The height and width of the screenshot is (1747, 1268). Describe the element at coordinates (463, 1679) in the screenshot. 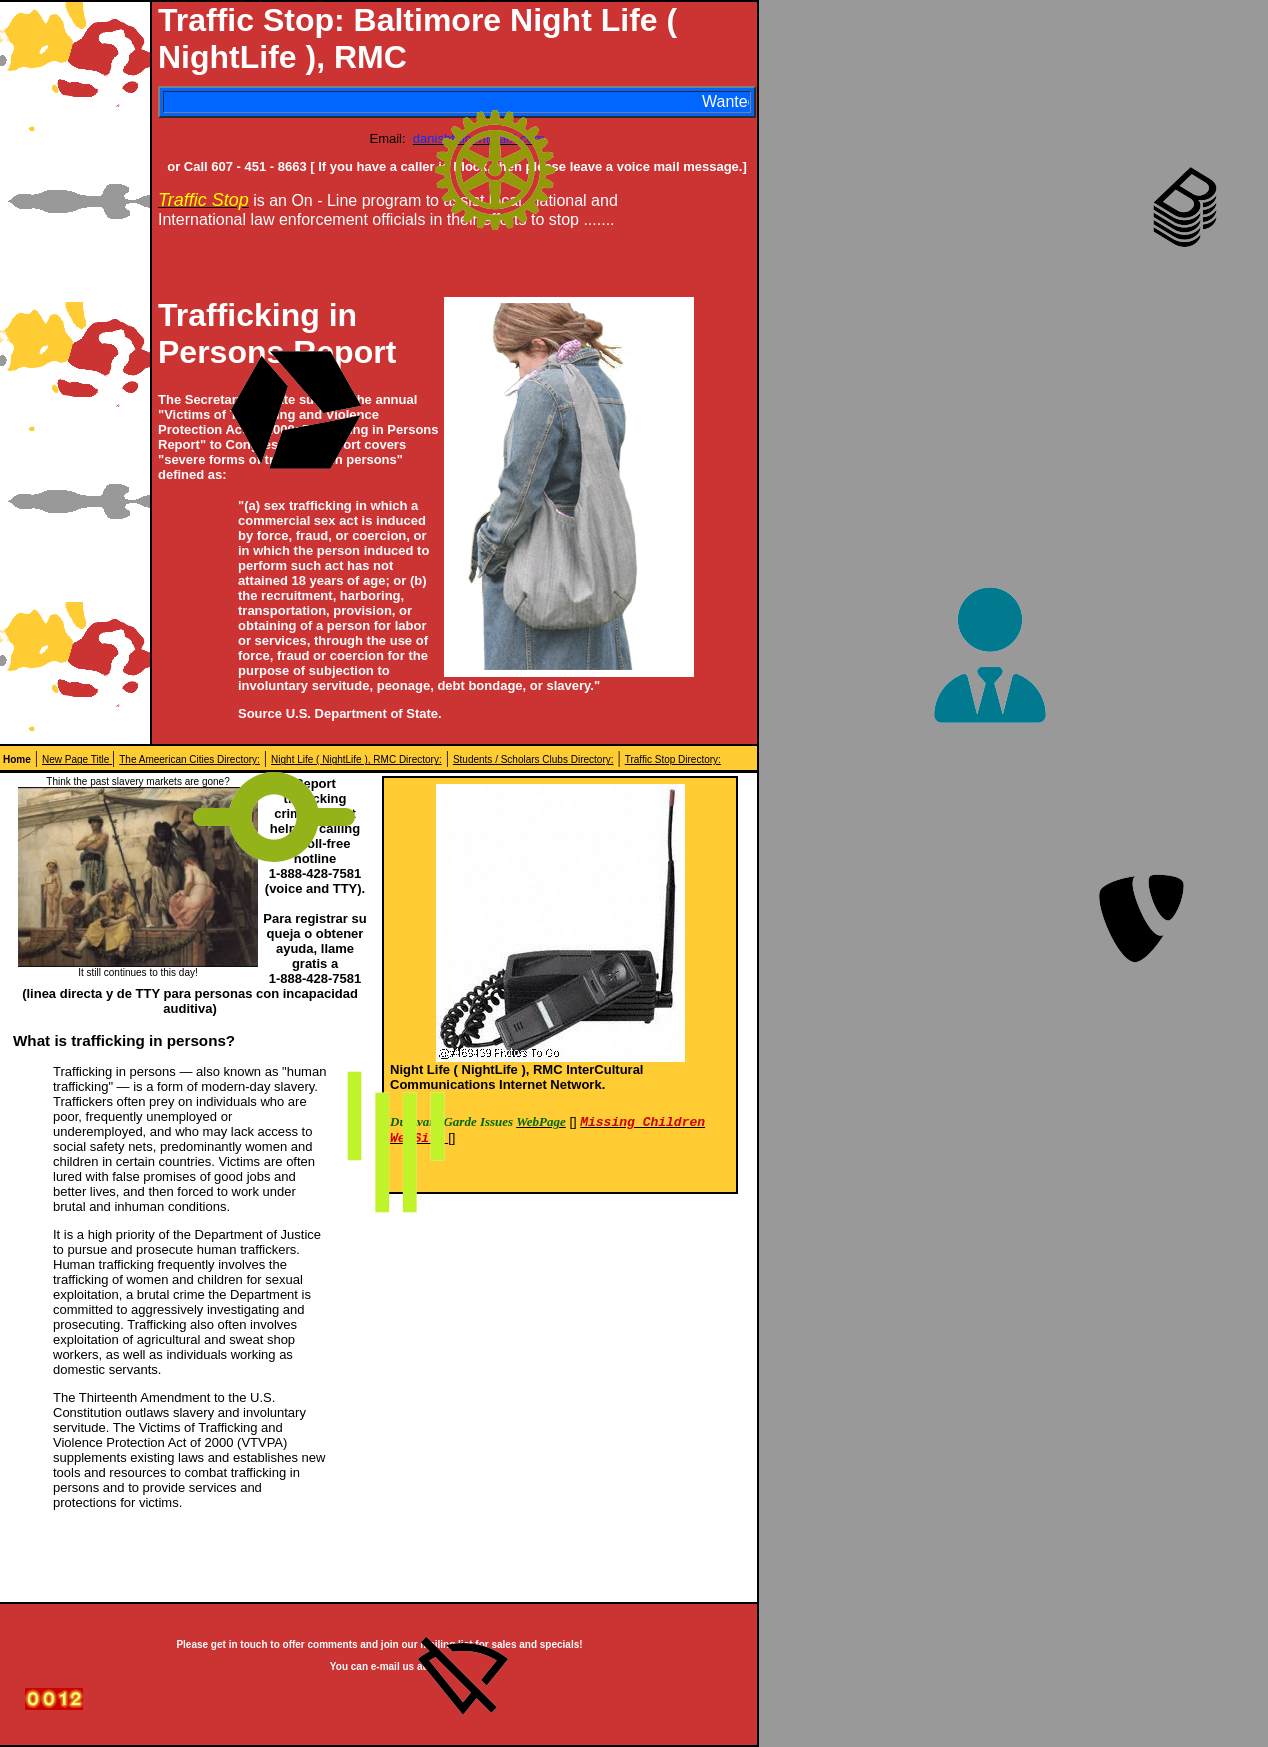

I see `indicates wifi is disabled or disconnected` at that location.